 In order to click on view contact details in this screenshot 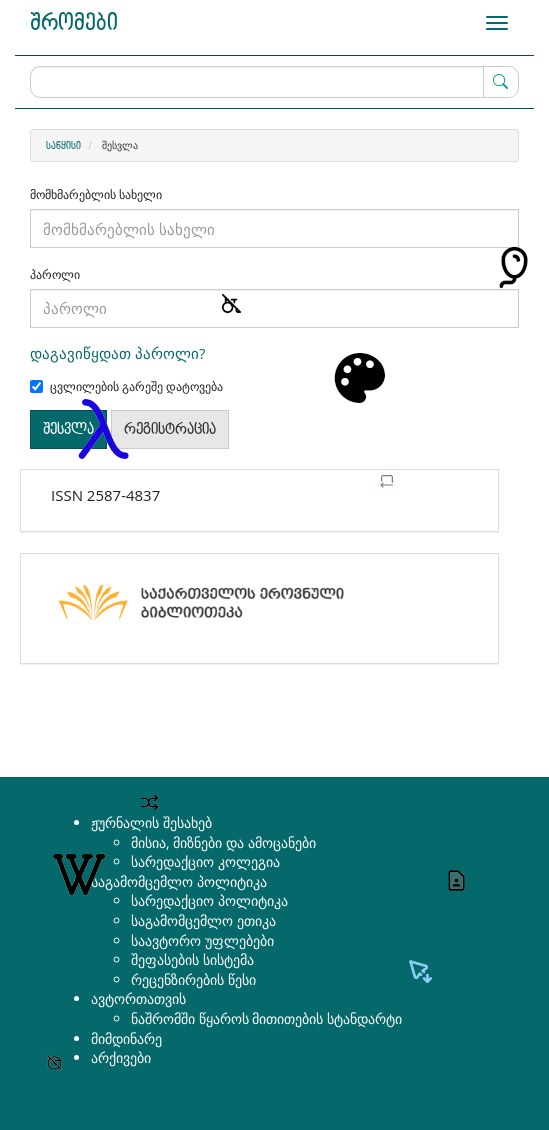, I will do `click(456, 880)`.